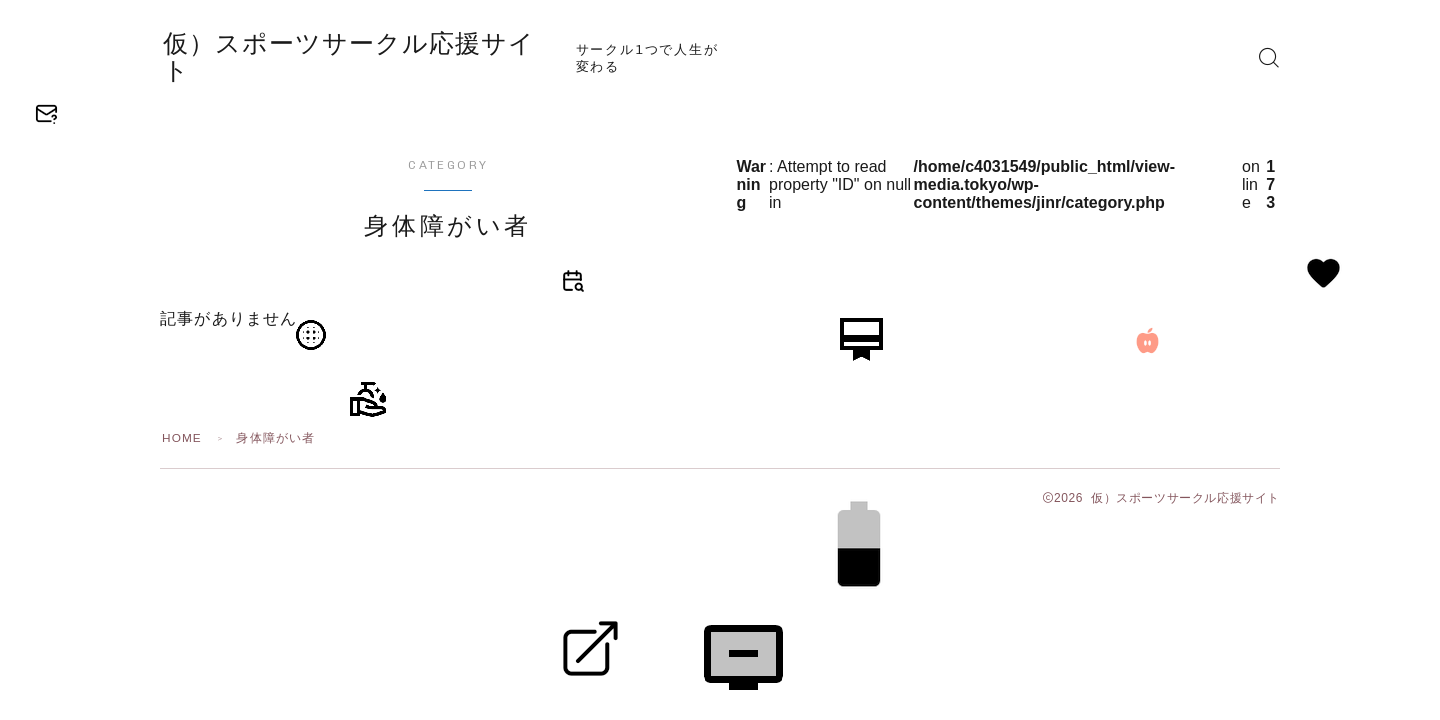 This screenshot has width=1440, height=720. I want to click on indicates battery is at 50% charge, so click(859, 544).